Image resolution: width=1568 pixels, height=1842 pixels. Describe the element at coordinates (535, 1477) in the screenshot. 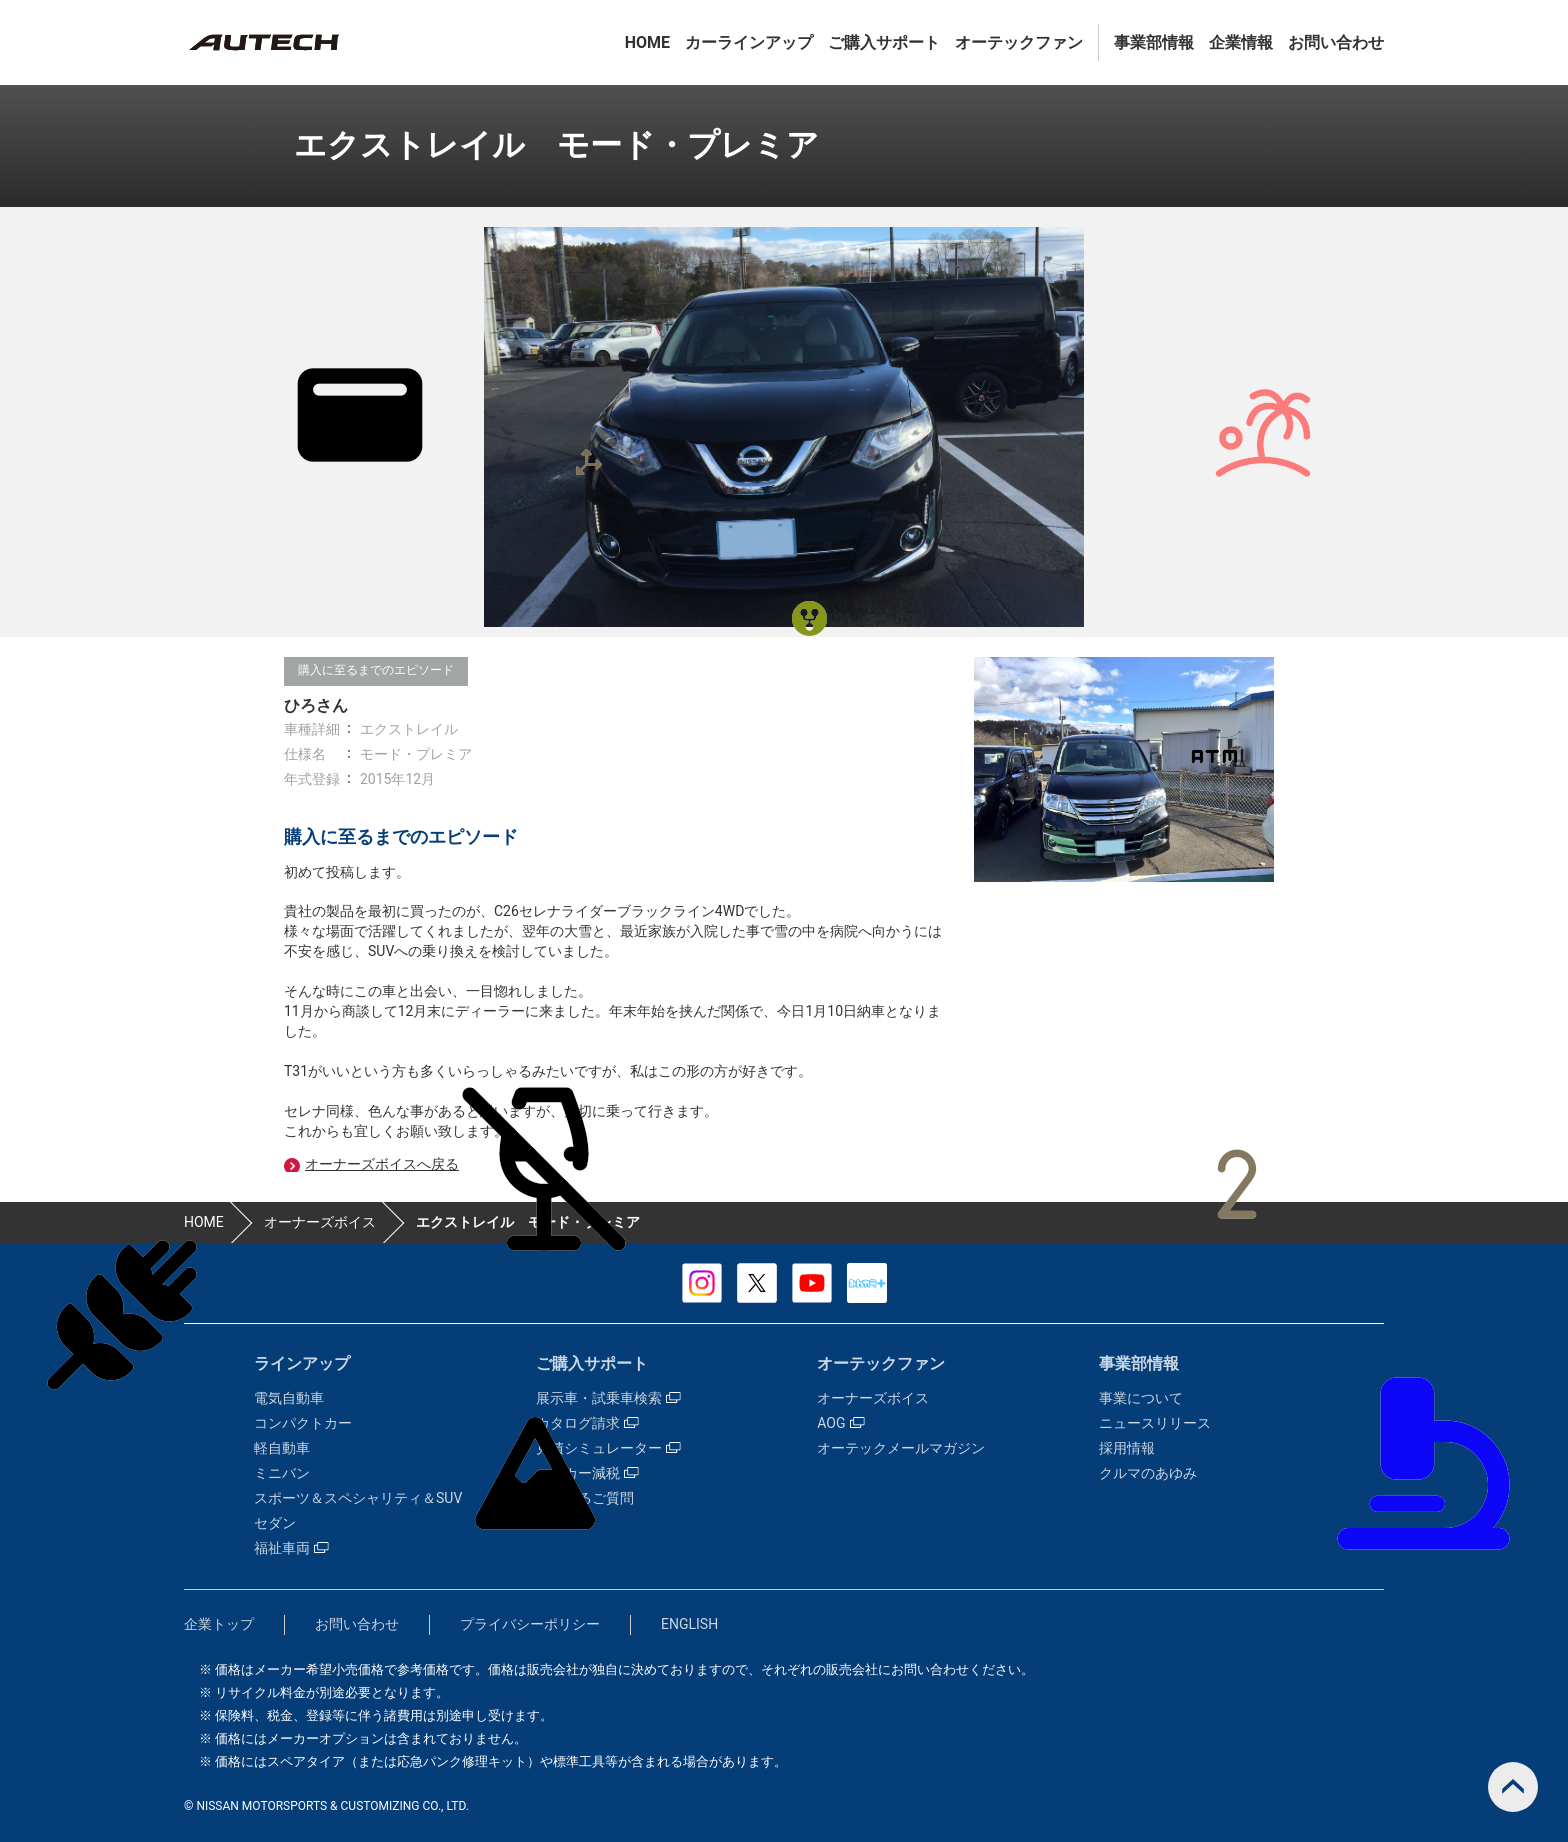

I see `view outdoor or nature-related content` at that location.